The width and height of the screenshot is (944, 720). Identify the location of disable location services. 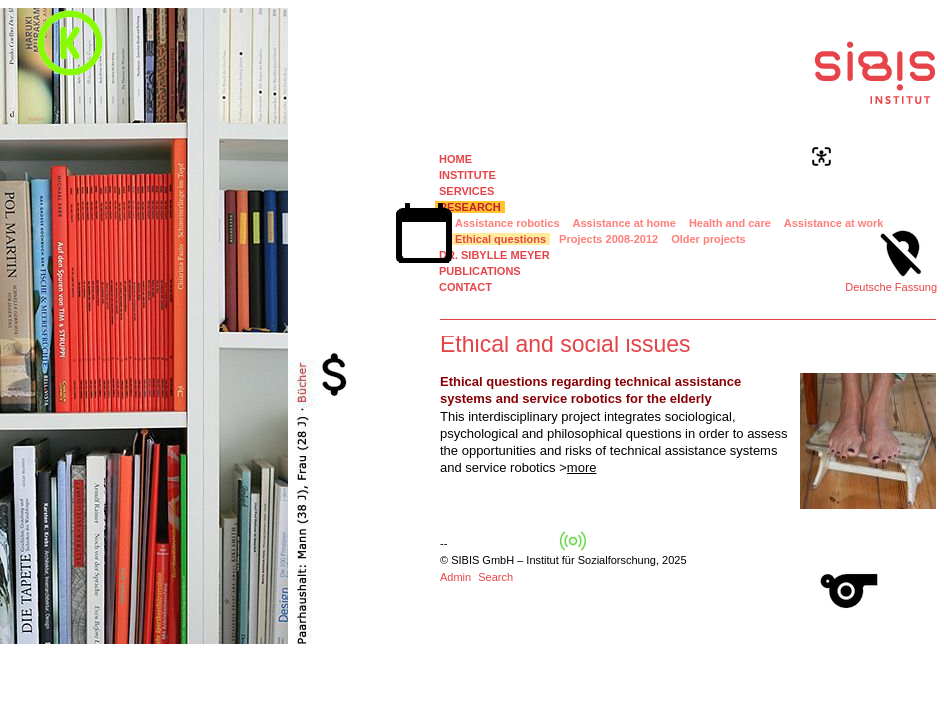
(903, 254).